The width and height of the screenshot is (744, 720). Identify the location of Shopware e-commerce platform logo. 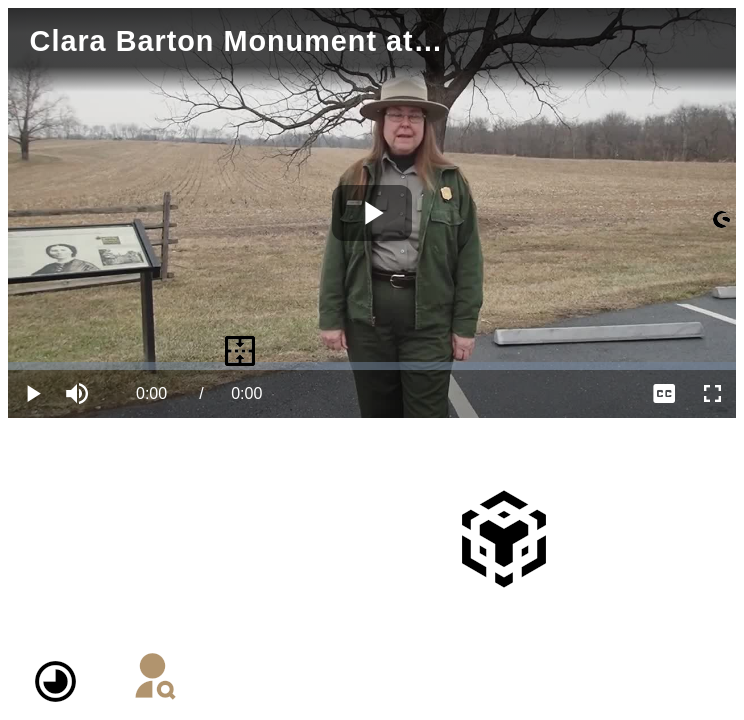
(721, 219).